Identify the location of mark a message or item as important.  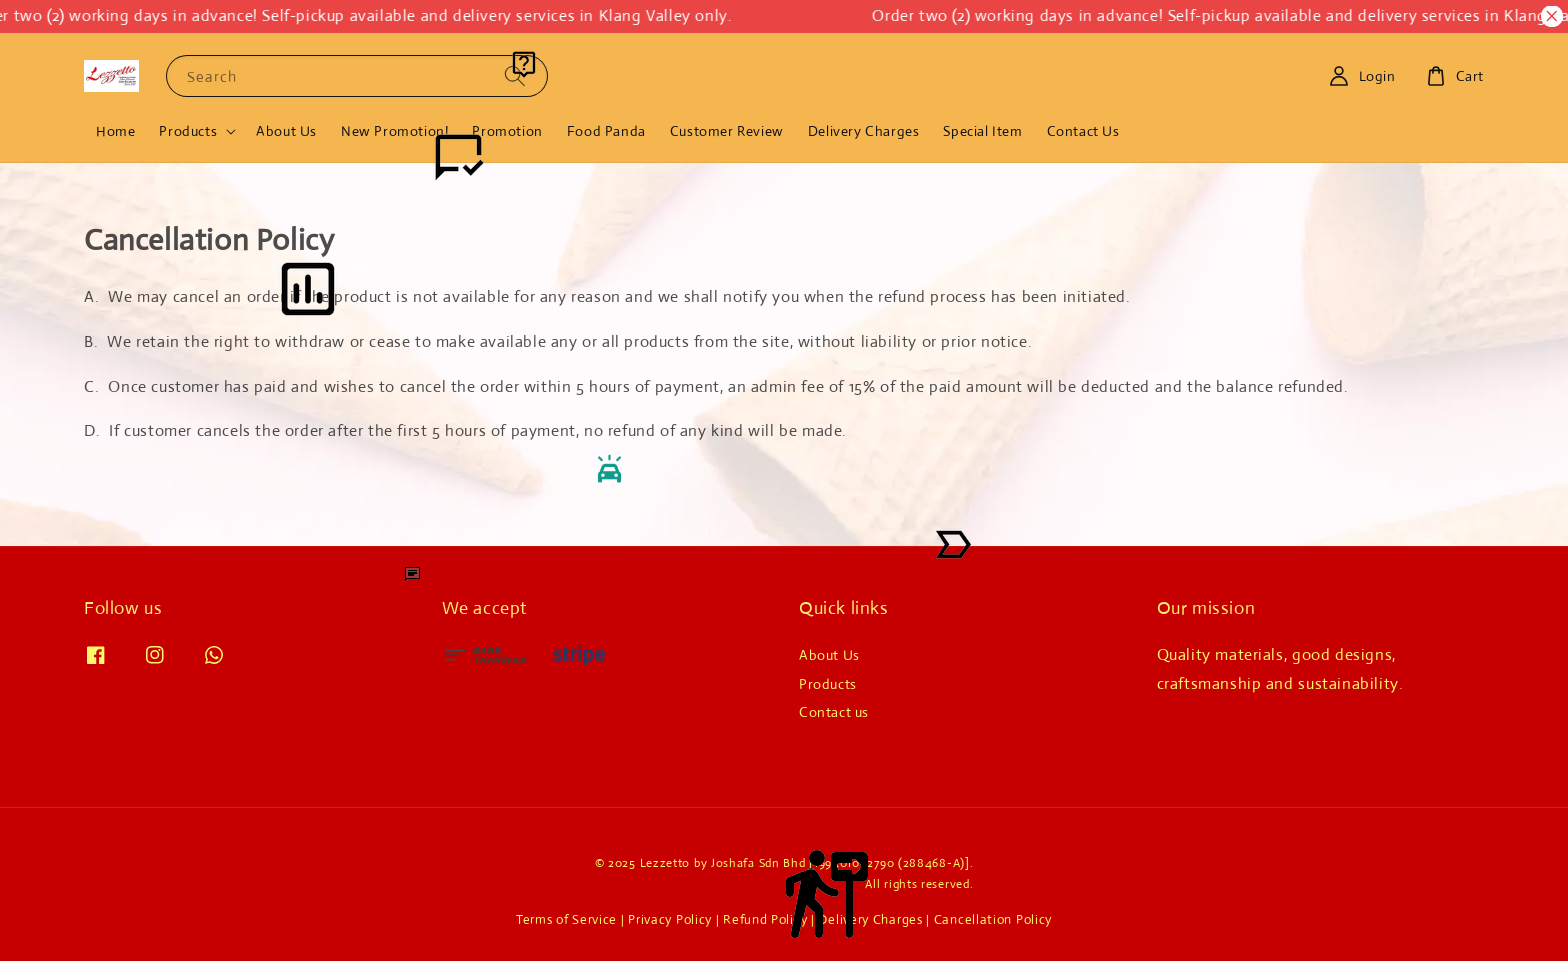
(953, 544).